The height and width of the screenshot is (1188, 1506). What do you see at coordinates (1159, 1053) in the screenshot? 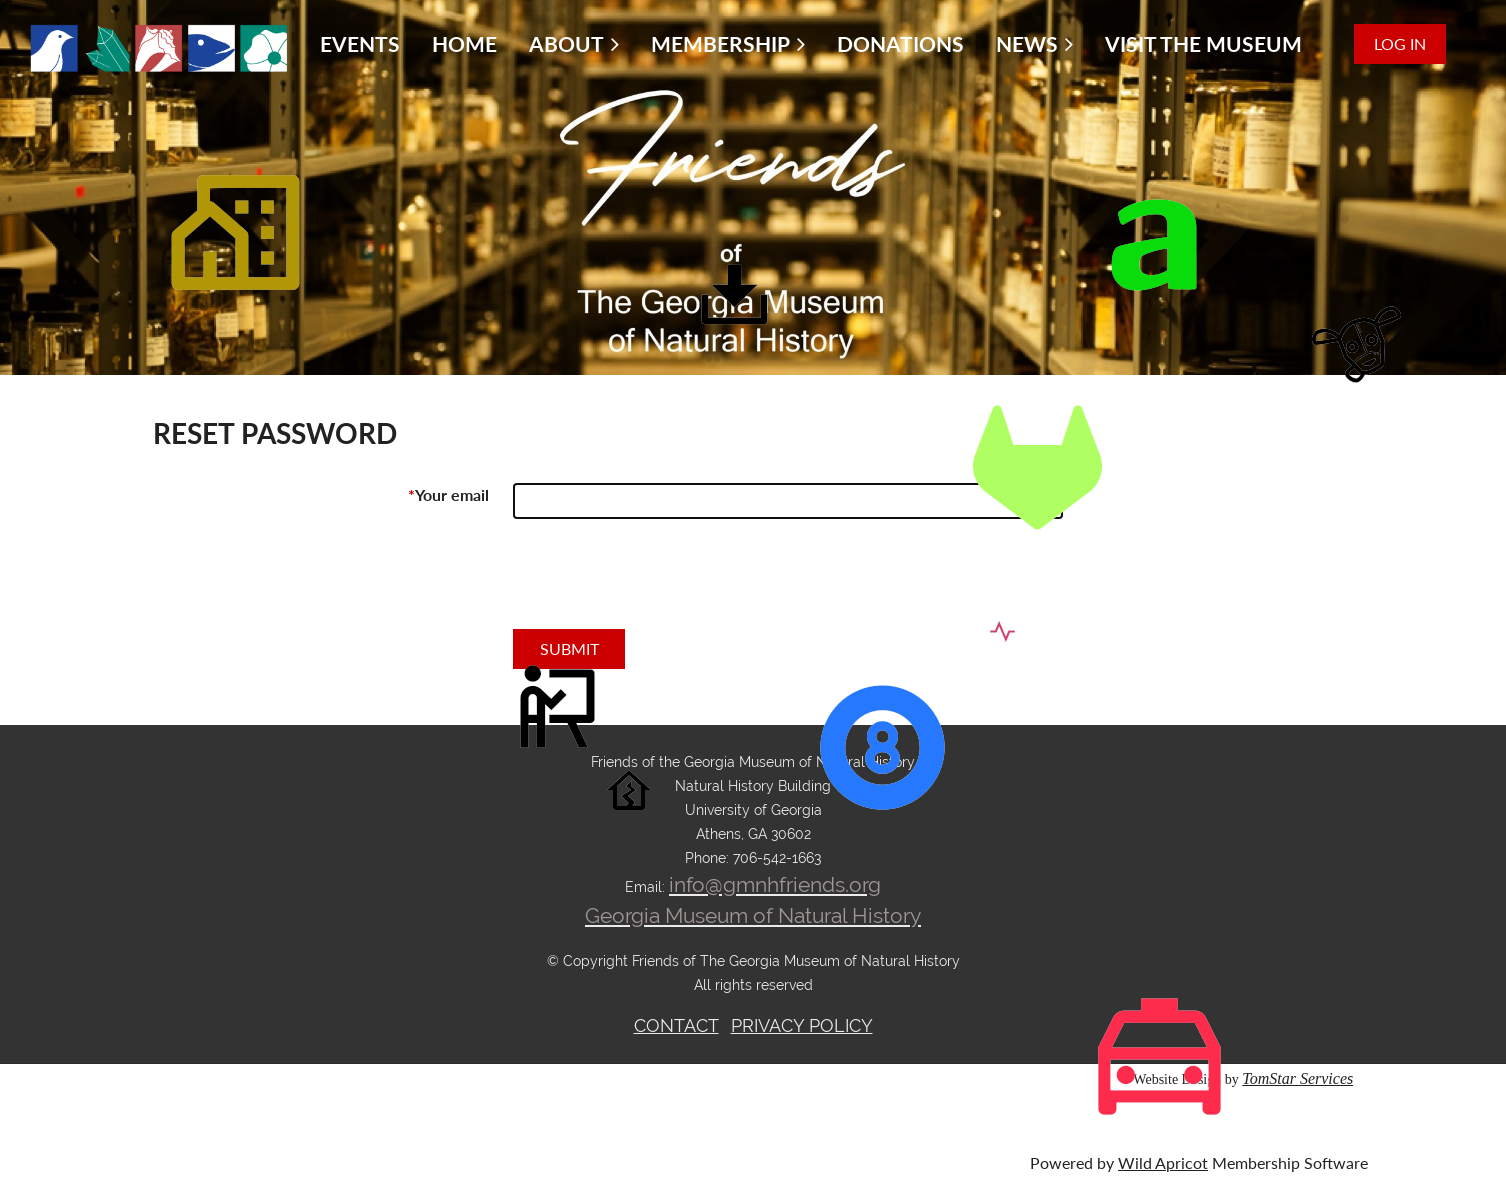
I see `request a taxi or cab ride` at bounding box center [1159, 1053].